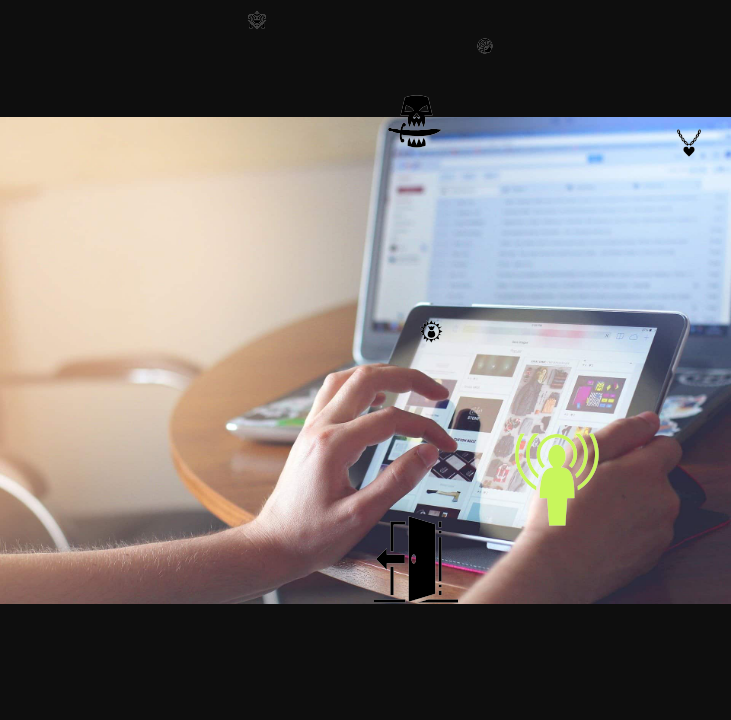  What do you see at coordinates (557, 479) in the screenshot?
I see `indicates psychic or telepathic abilities active` at bounding box center [557, 479].